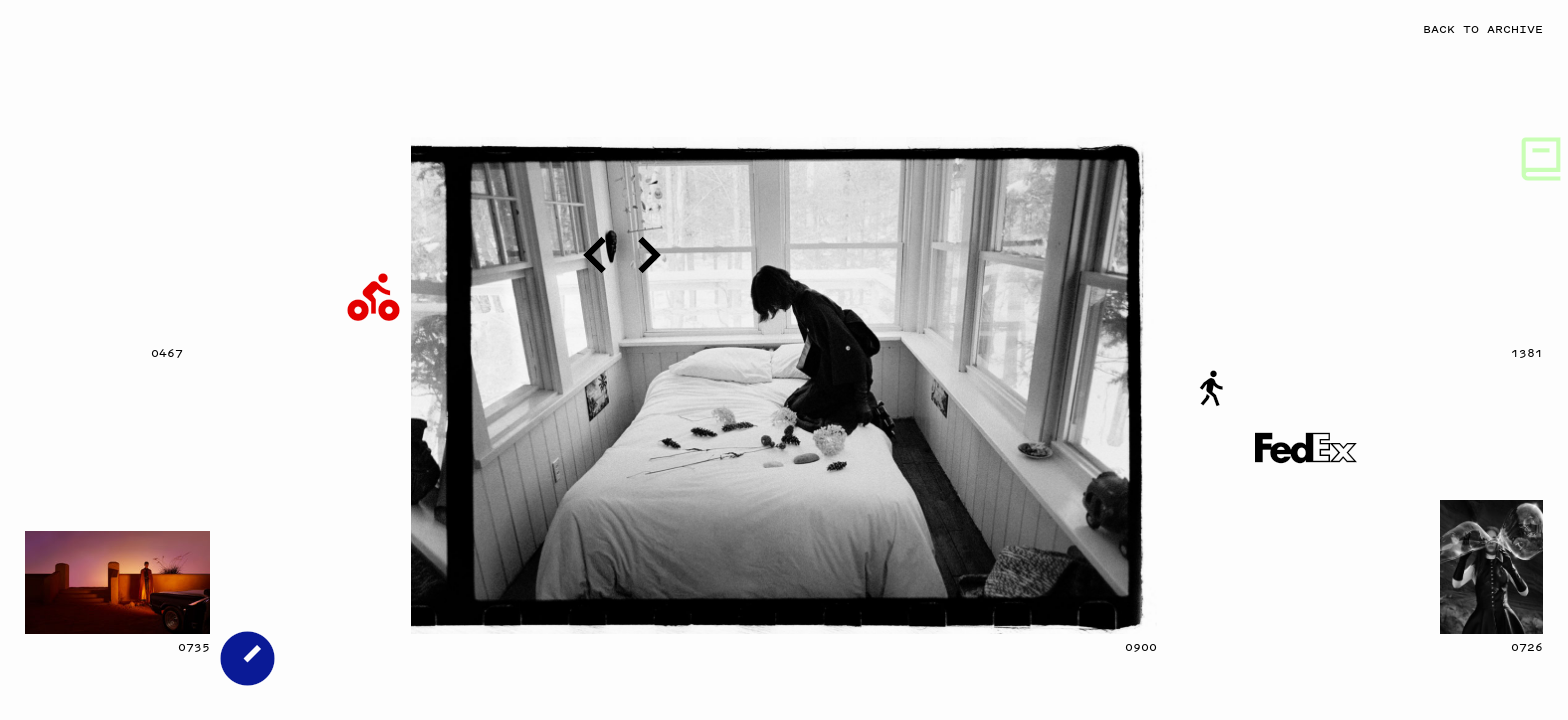 Image resolution: width=1568 pixels, height=720 pixels. I want to click on fedex shipping or delivery services, so click(1306, 448).